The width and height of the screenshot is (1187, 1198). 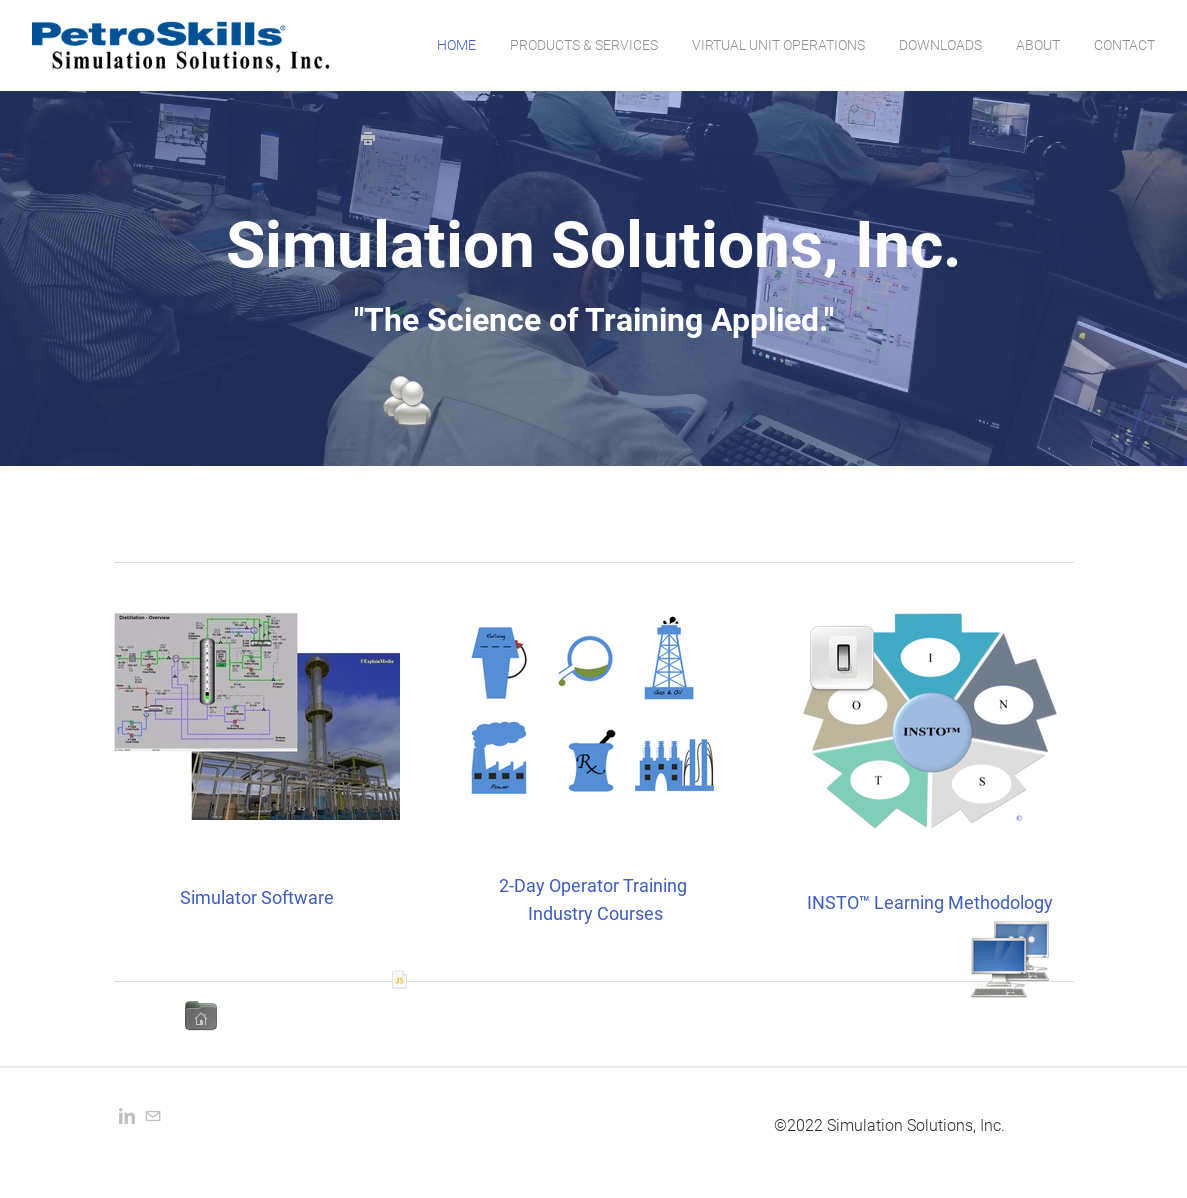 What do you see at coordinates (842, 658) in the screenshot?
I see `shut down or power off the system` at bounding box center [842, 658].